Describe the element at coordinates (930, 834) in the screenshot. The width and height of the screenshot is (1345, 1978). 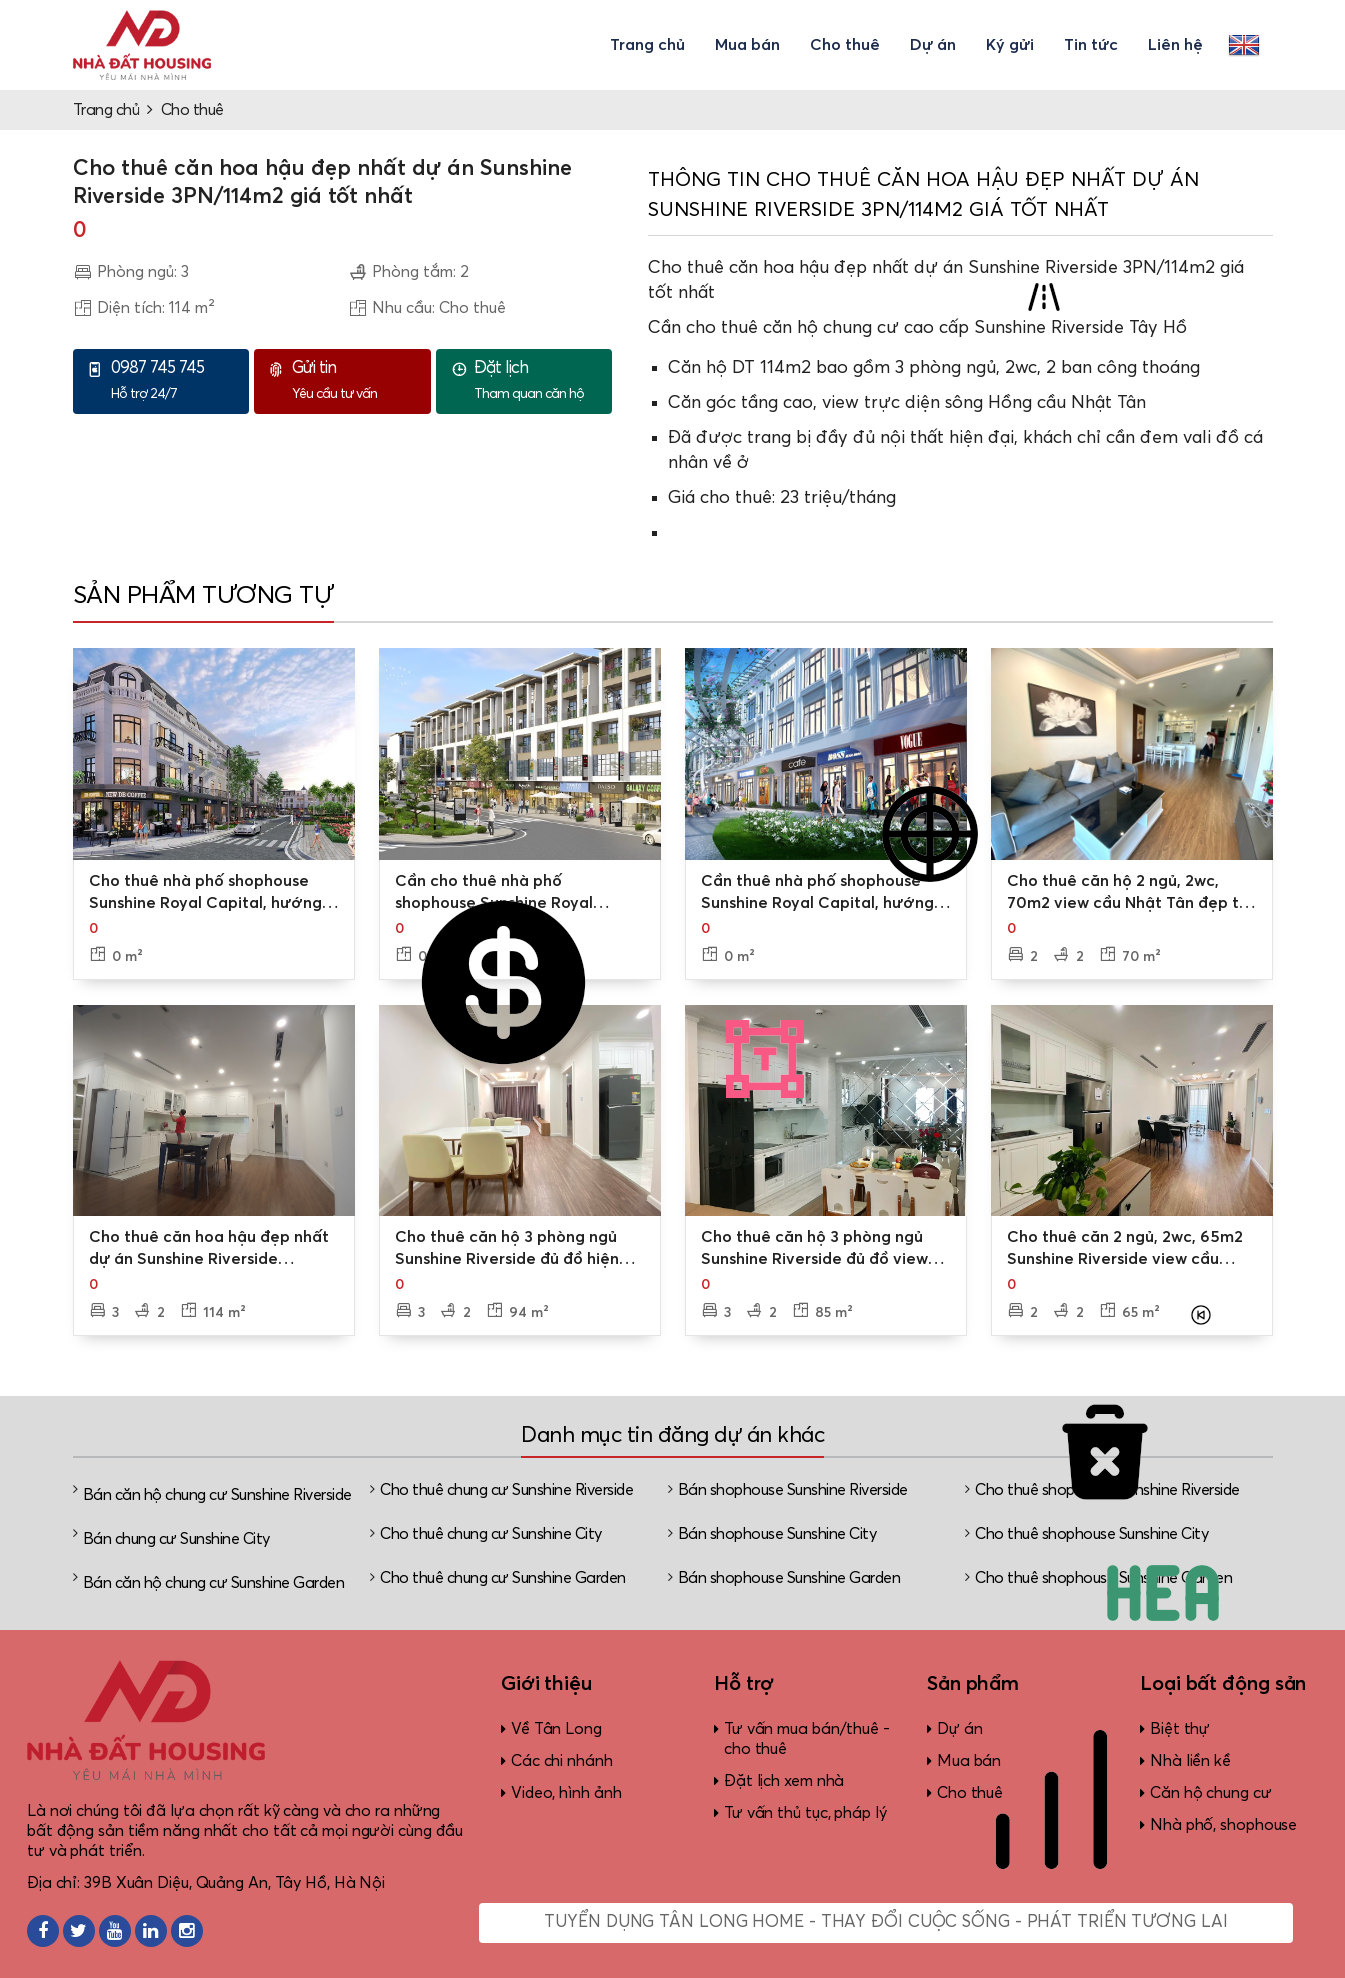
I see `view polar chart or radial data visualization` at that location.